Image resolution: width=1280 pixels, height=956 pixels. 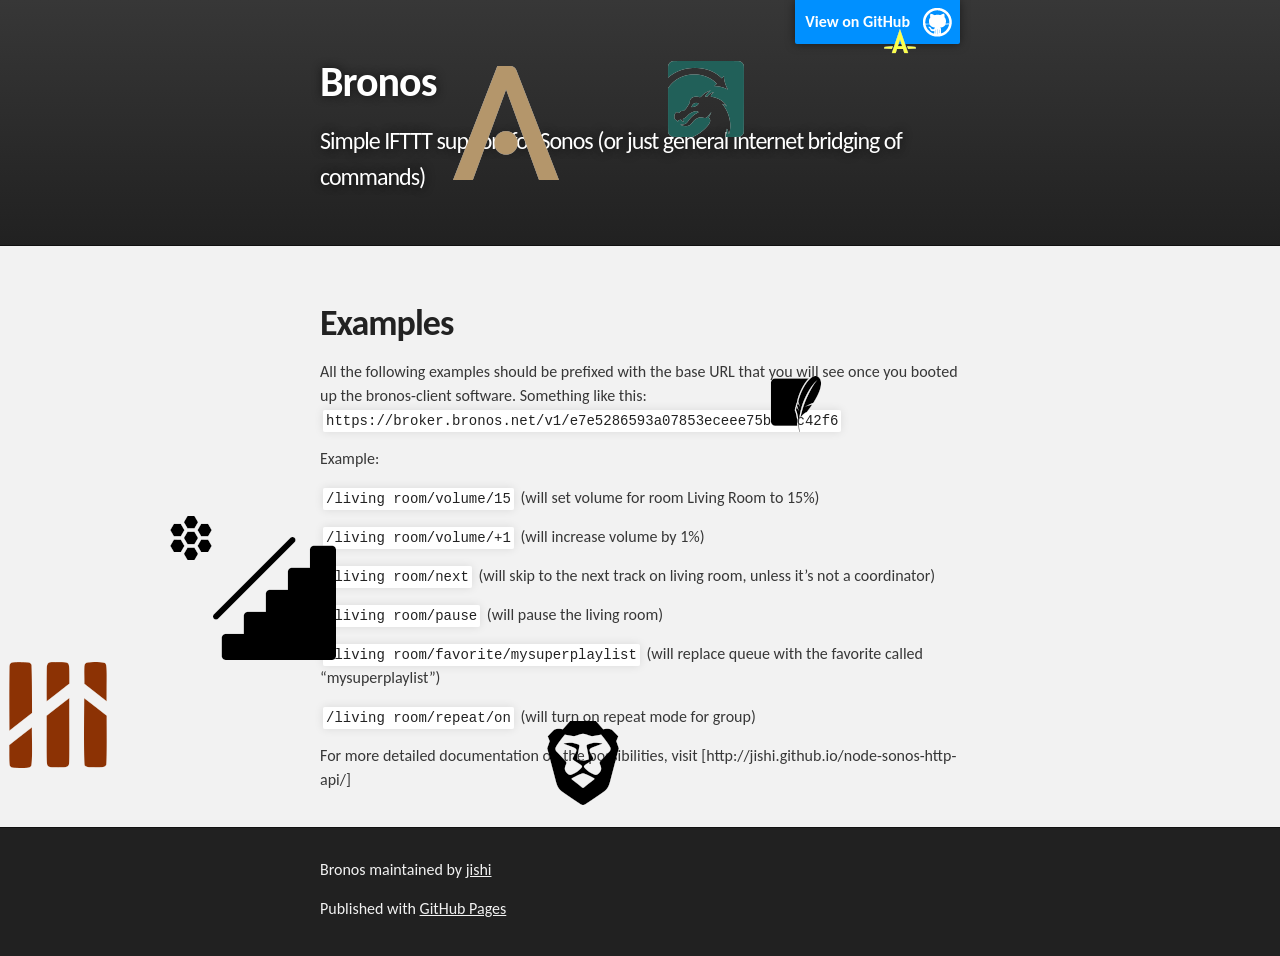 I want to click on libraries.io logo, so click(x=58, y=715).